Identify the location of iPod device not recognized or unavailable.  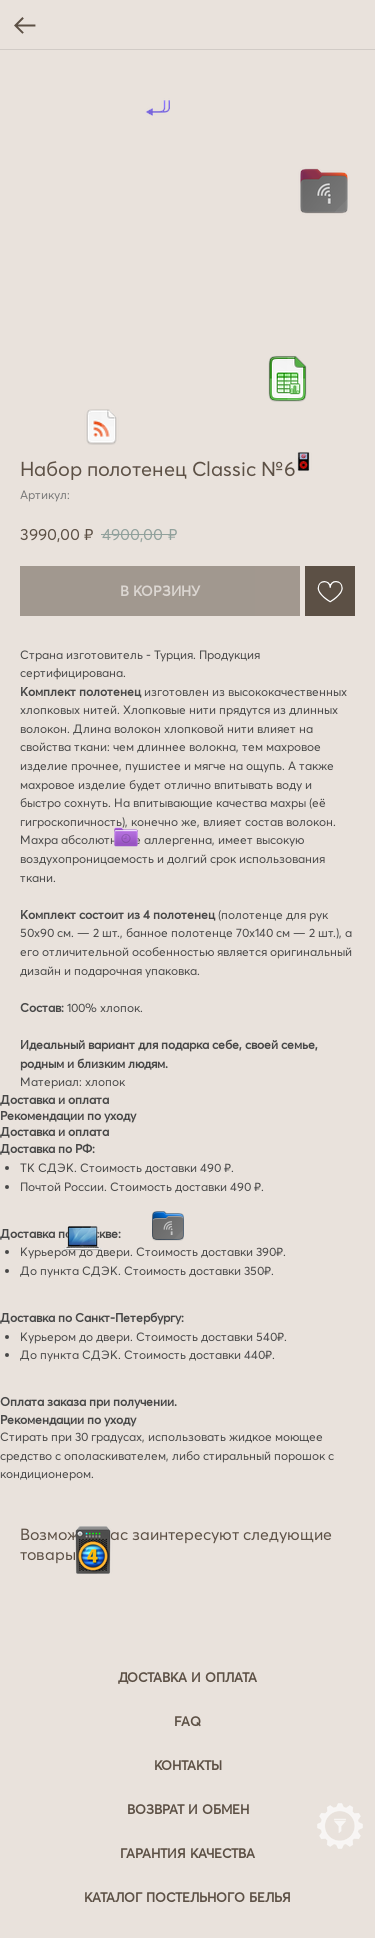
(303, 461).